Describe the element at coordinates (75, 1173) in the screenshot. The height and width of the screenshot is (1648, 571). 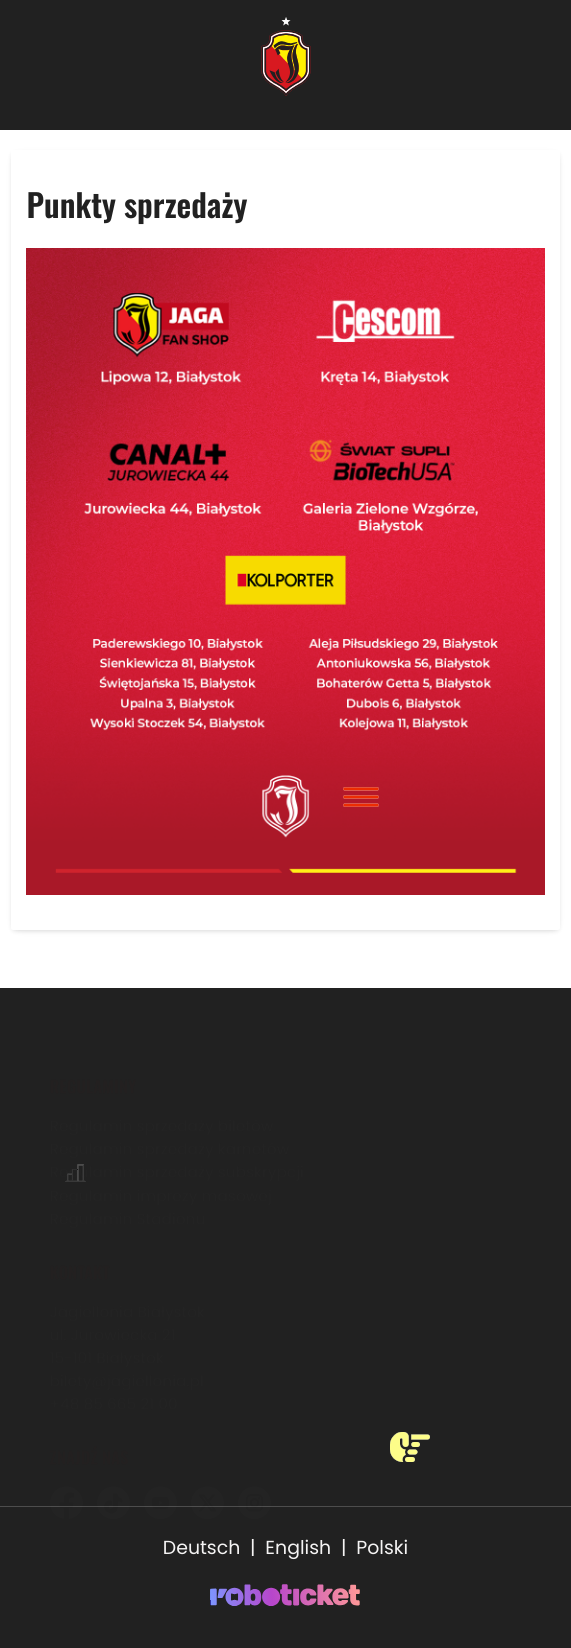
I see `view analytics or statistics` at that location.